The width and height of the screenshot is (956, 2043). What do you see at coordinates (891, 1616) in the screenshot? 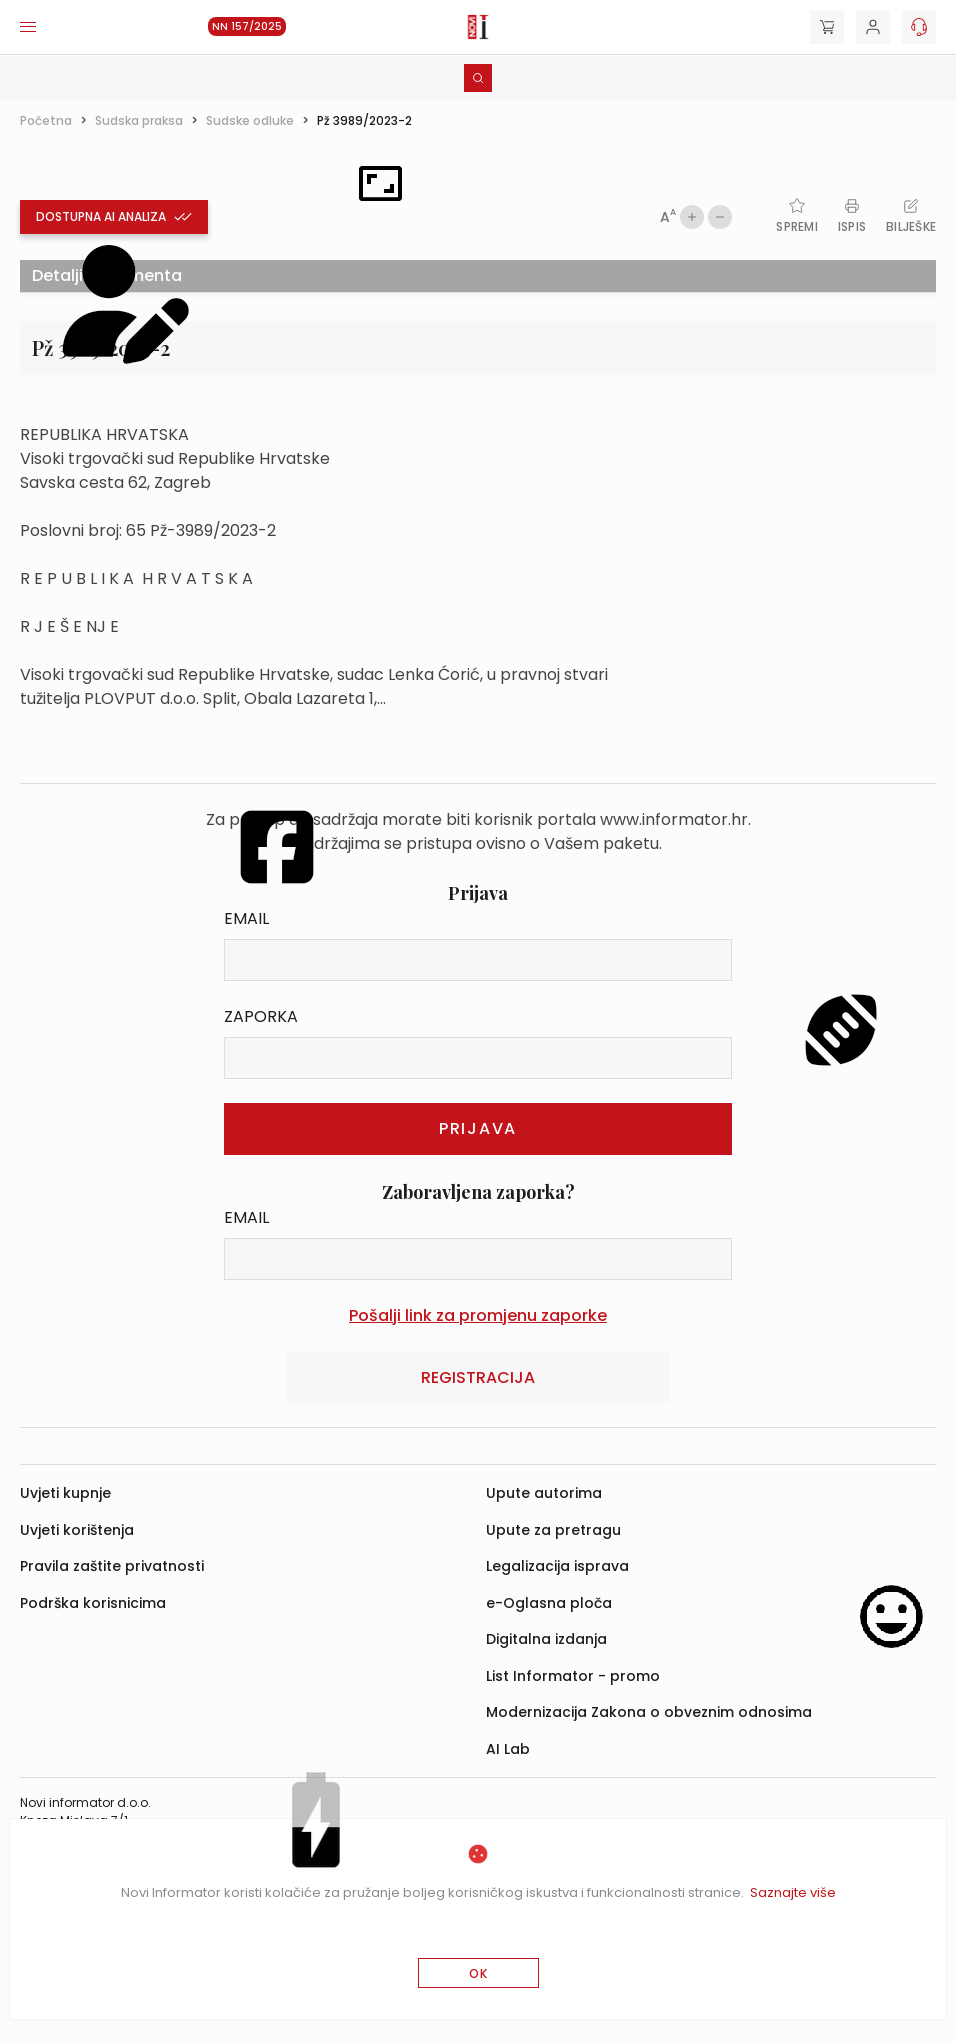
I see `set your mood or status` at bounding box center [891, 1616].